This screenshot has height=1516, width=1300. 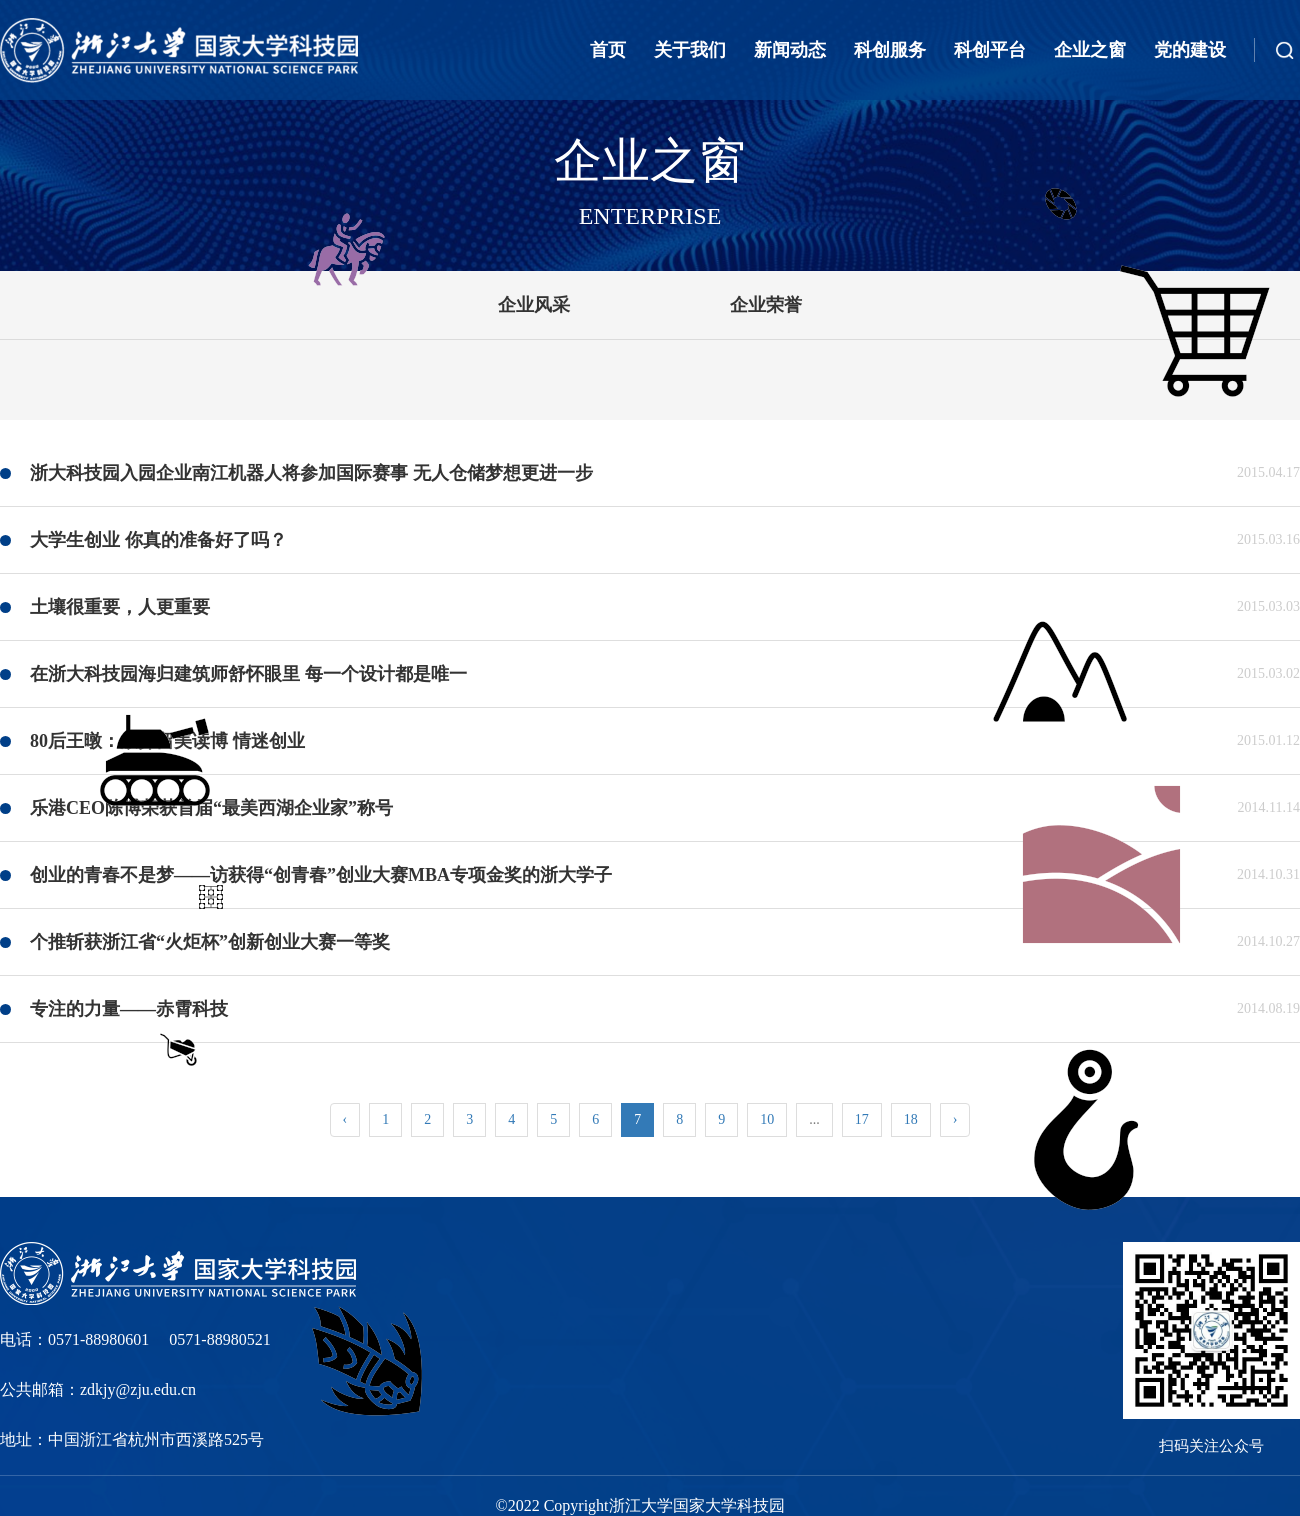 I want to click on view terrain or landscape mode, so click(x=1101, y=864).